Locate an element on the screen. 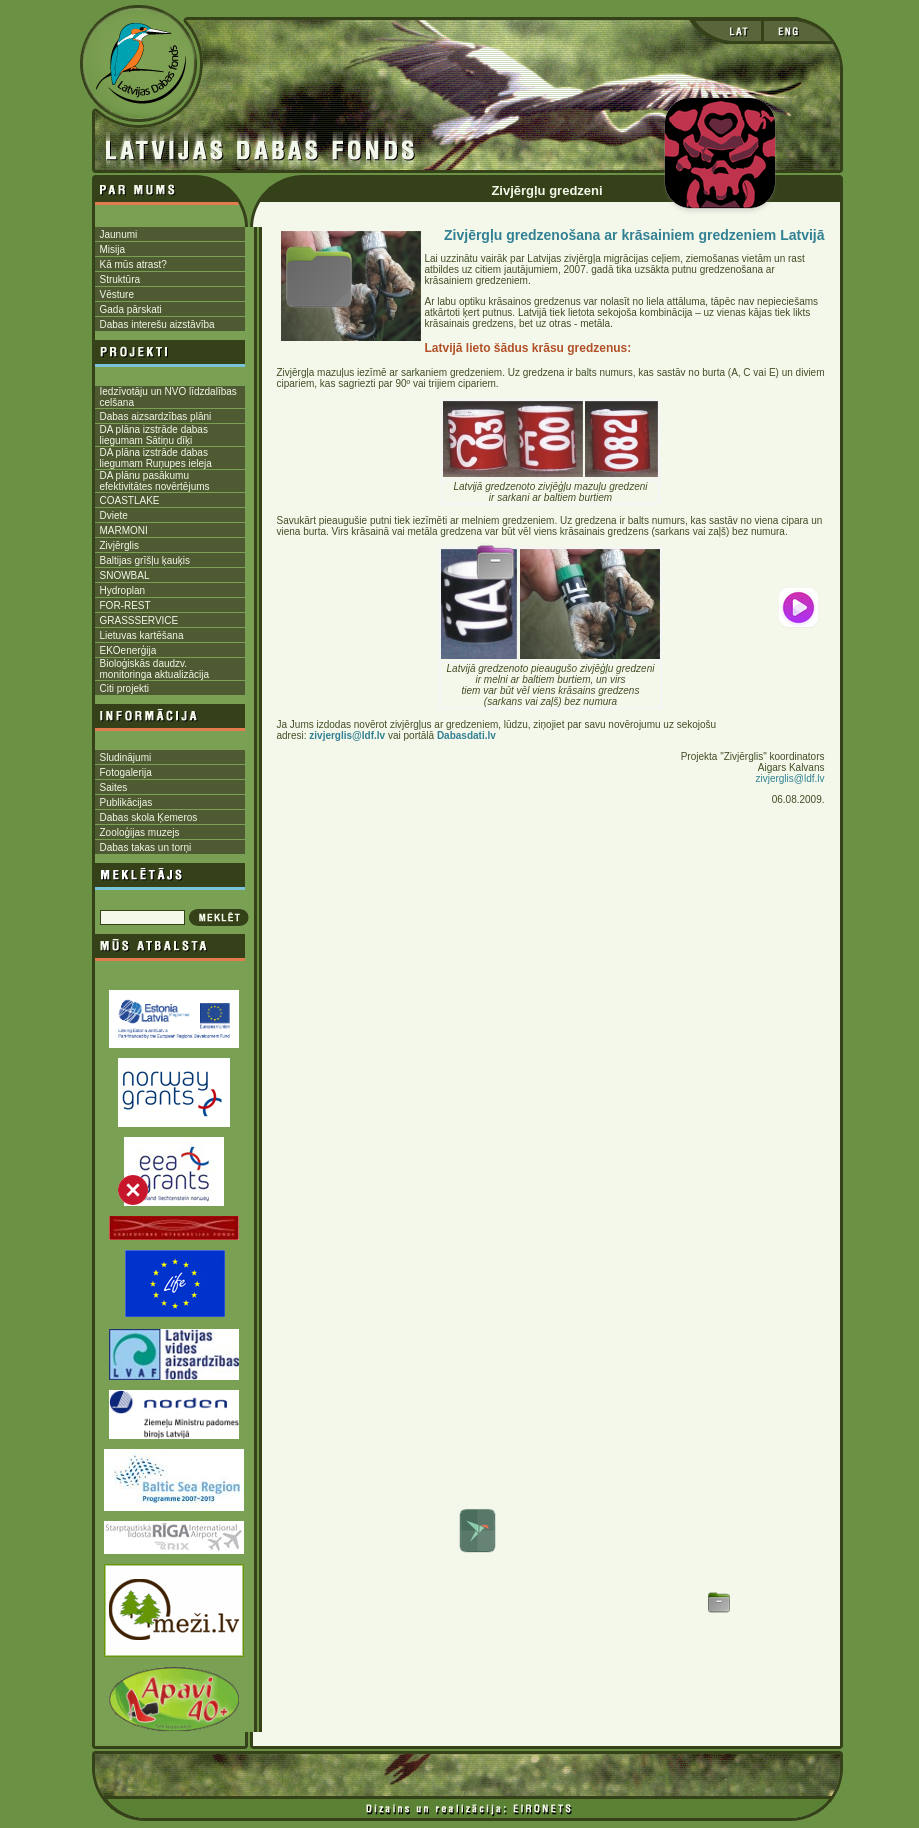  launch helltaker game is located at coordinates (720, 153).